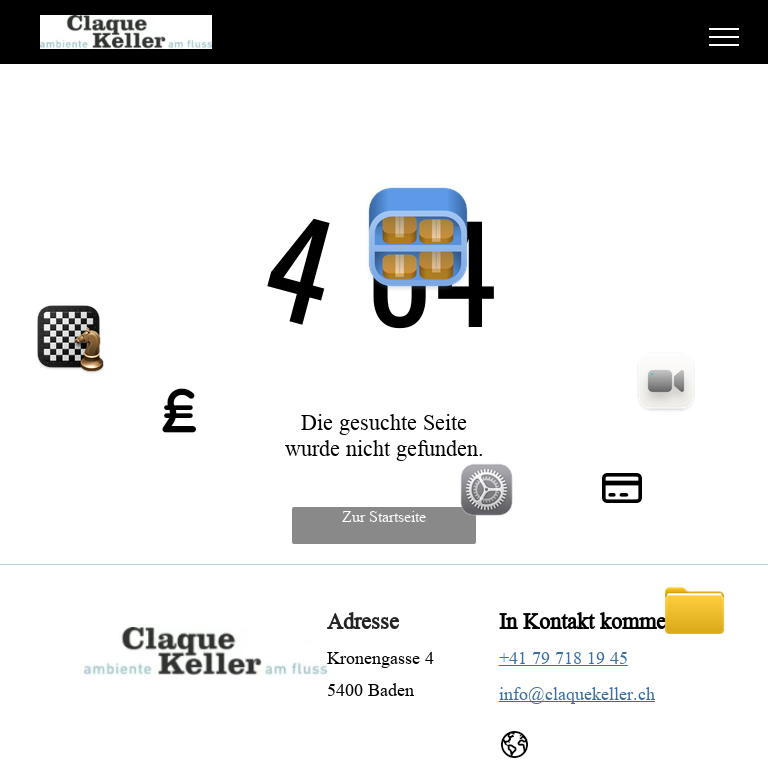 The width and height of the screenshot is (768, 761). What do you see at coordinates (666, 381) in the screenshot?
I see `open camera or start video recording` at bounding box center [666, 381].